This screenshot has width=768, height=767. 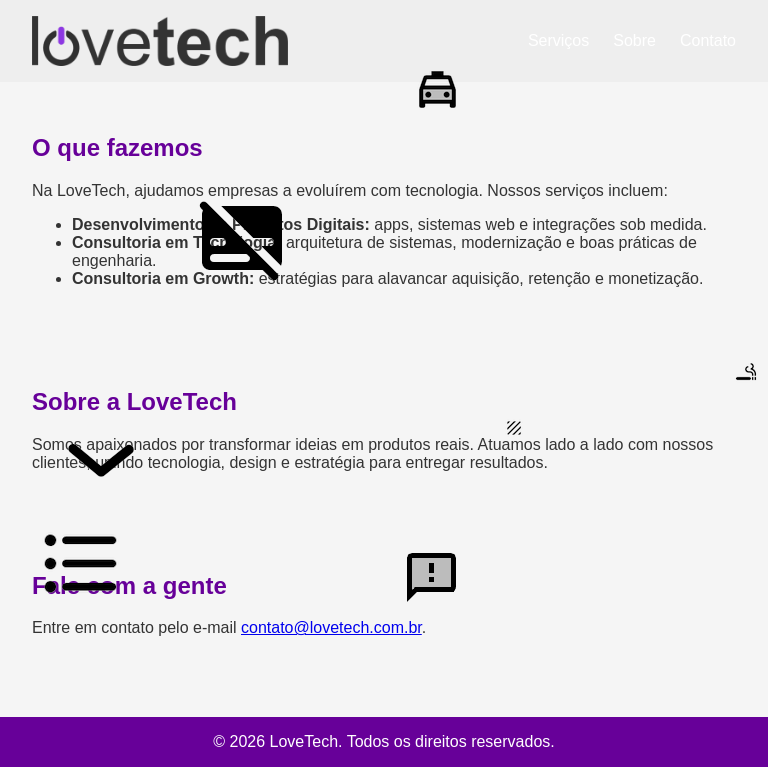 I want to click on view items as a bulleted list, so click(x=81, y=563).